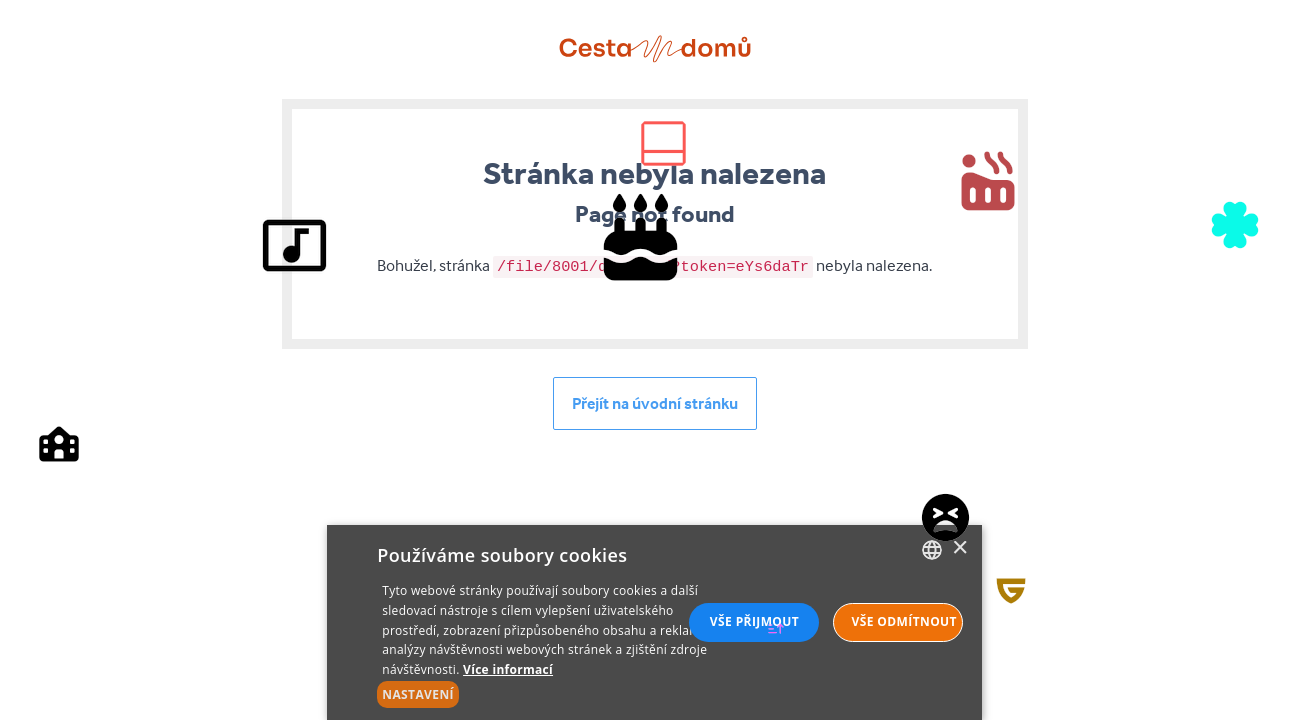 Image resolution: width=1309 pixels, height=720 pixels. I want to click on indicates user fatigue or exhaustion status, so click(945, 517).